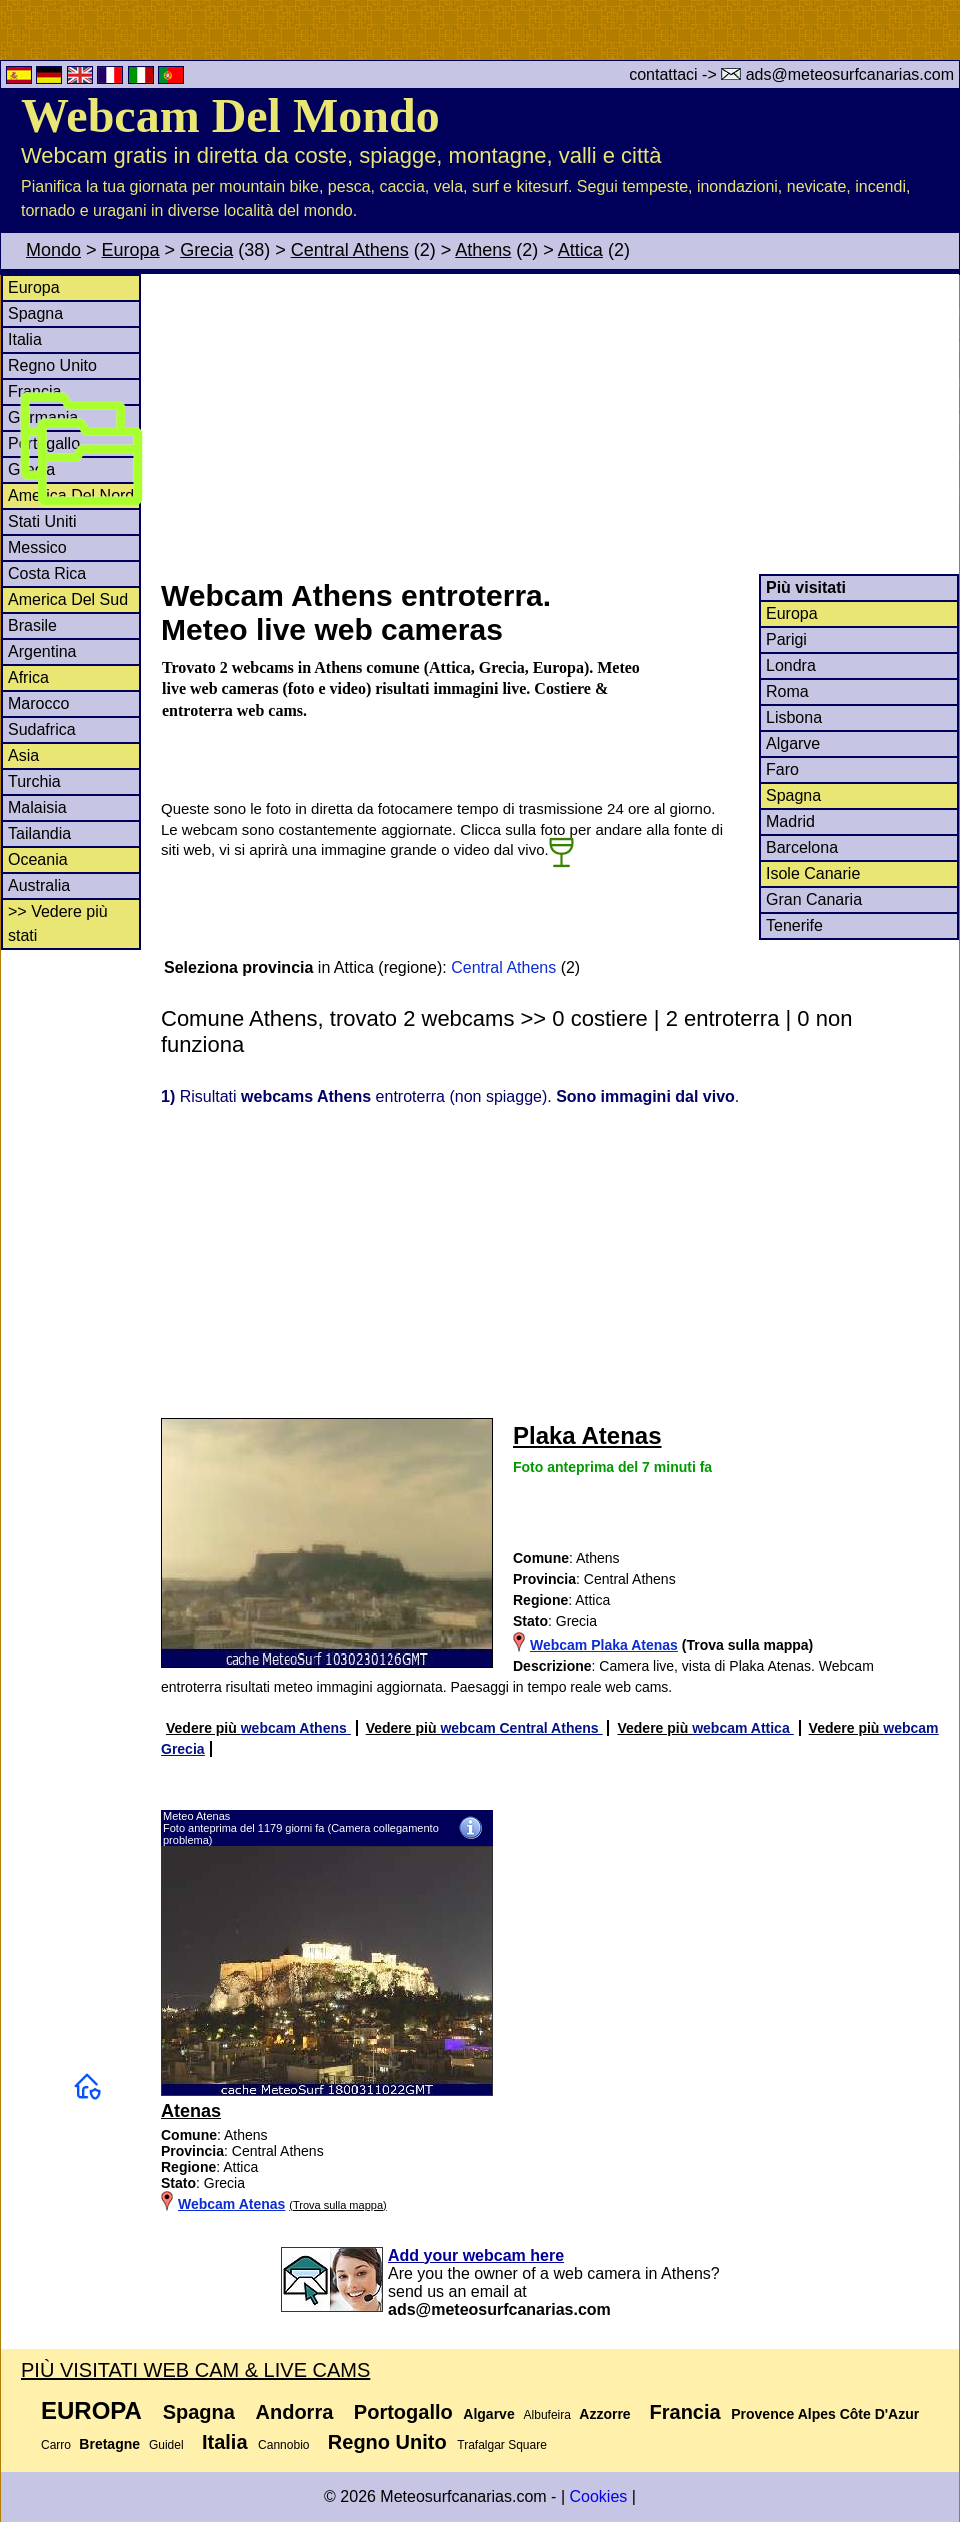  I want to click on access project submodules, so click(81, 444).